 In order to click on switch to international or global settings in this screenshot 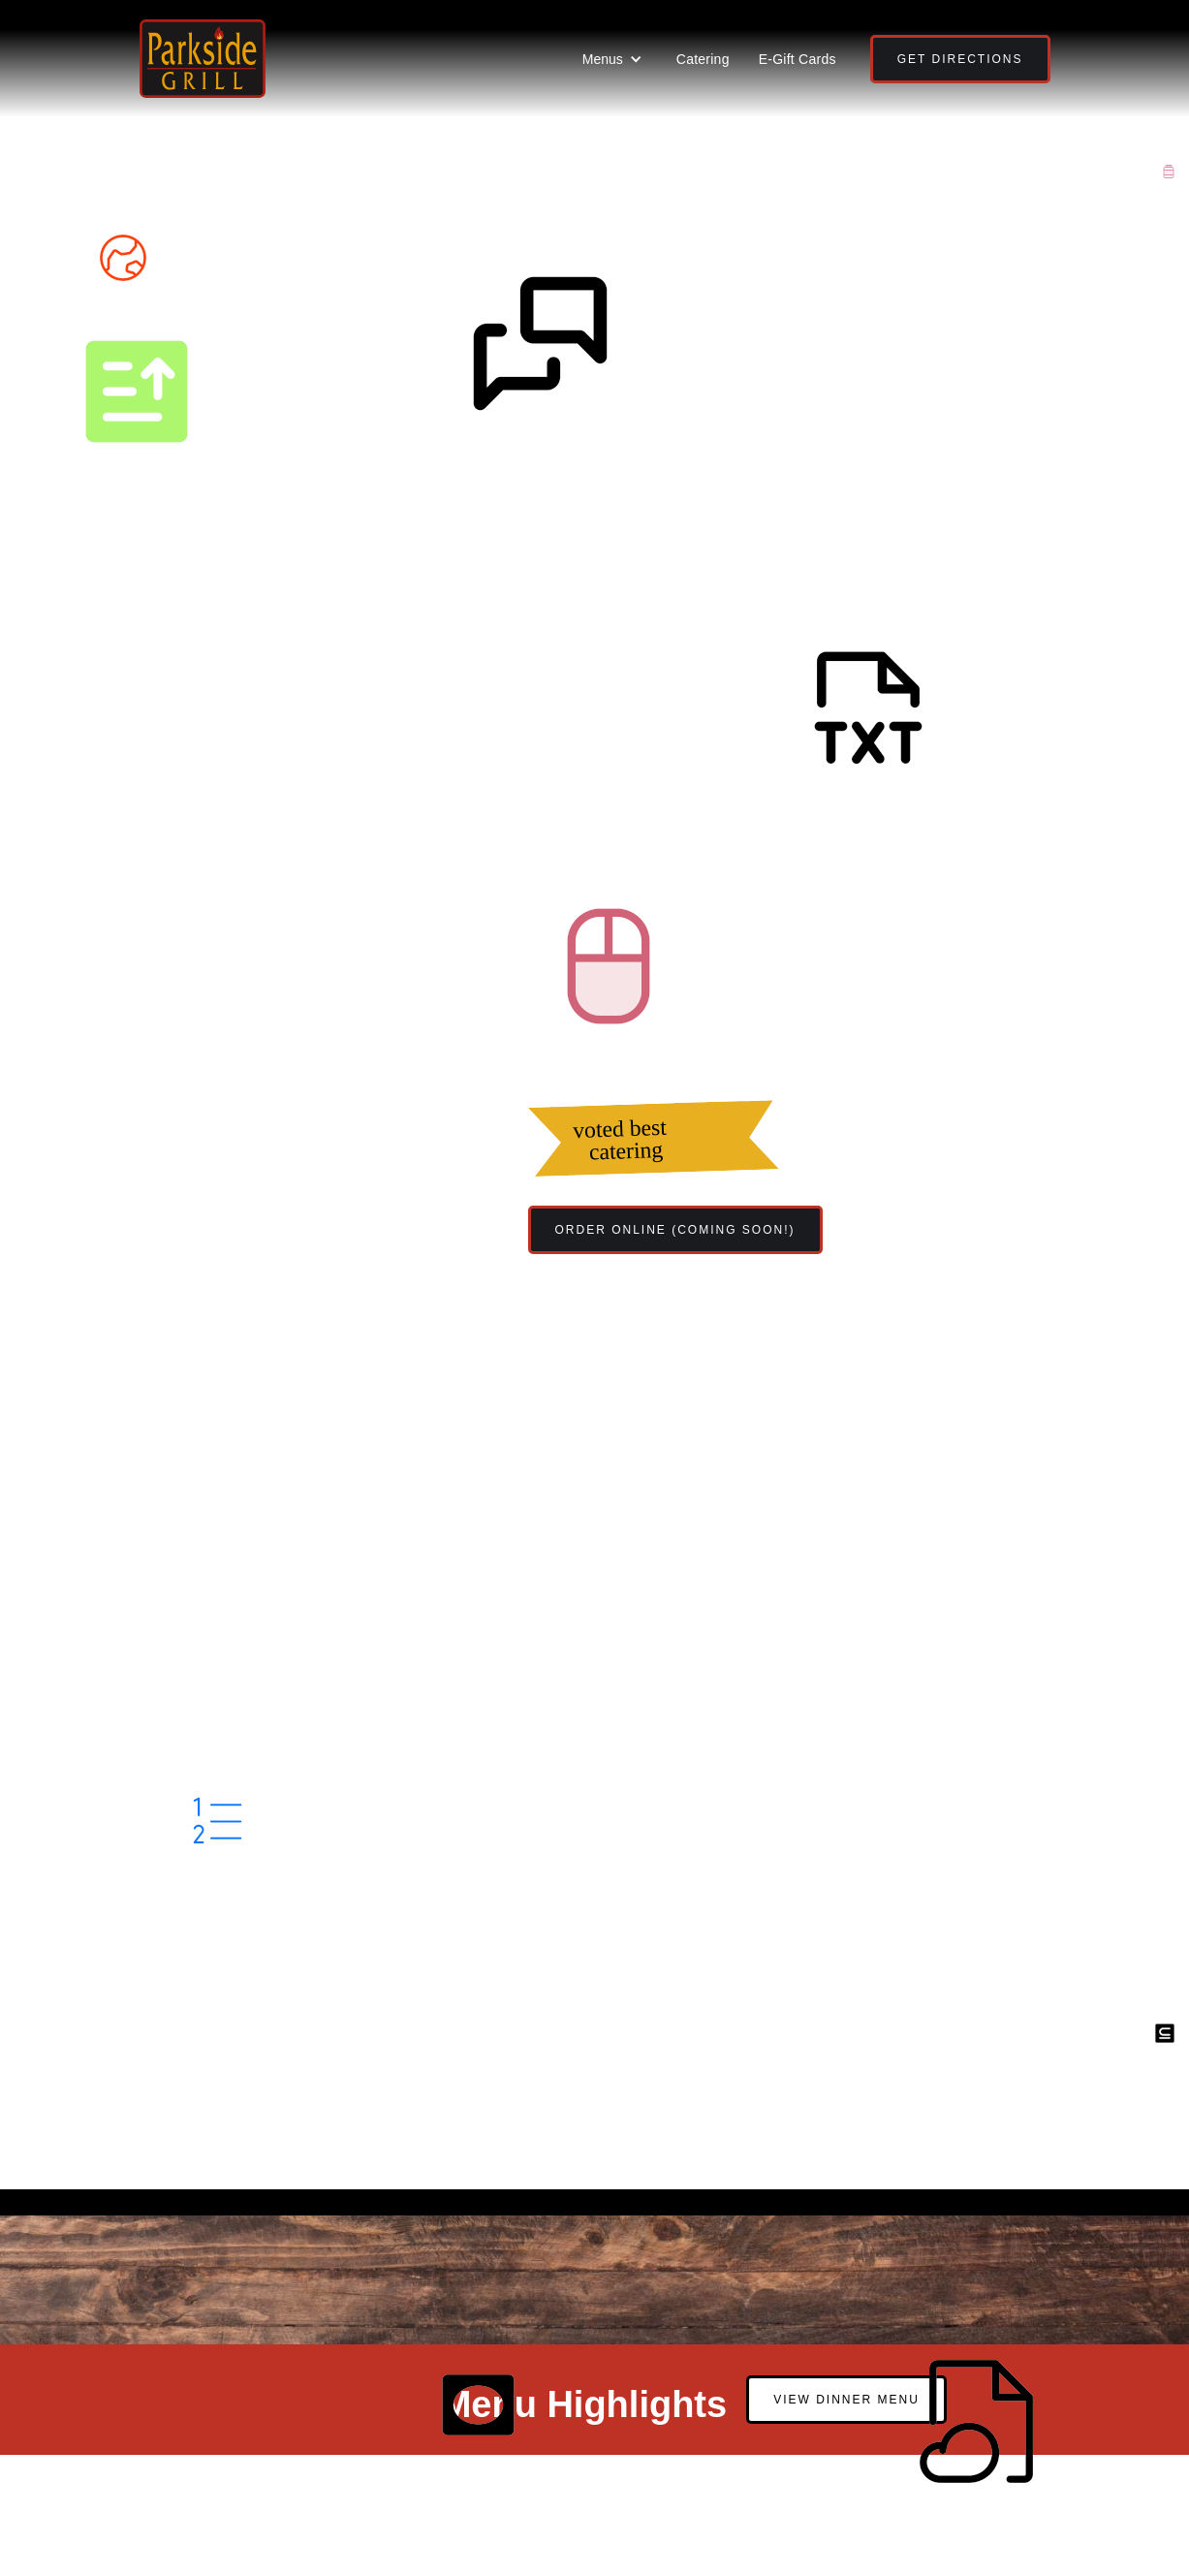, I will do `click(123, 258)`.